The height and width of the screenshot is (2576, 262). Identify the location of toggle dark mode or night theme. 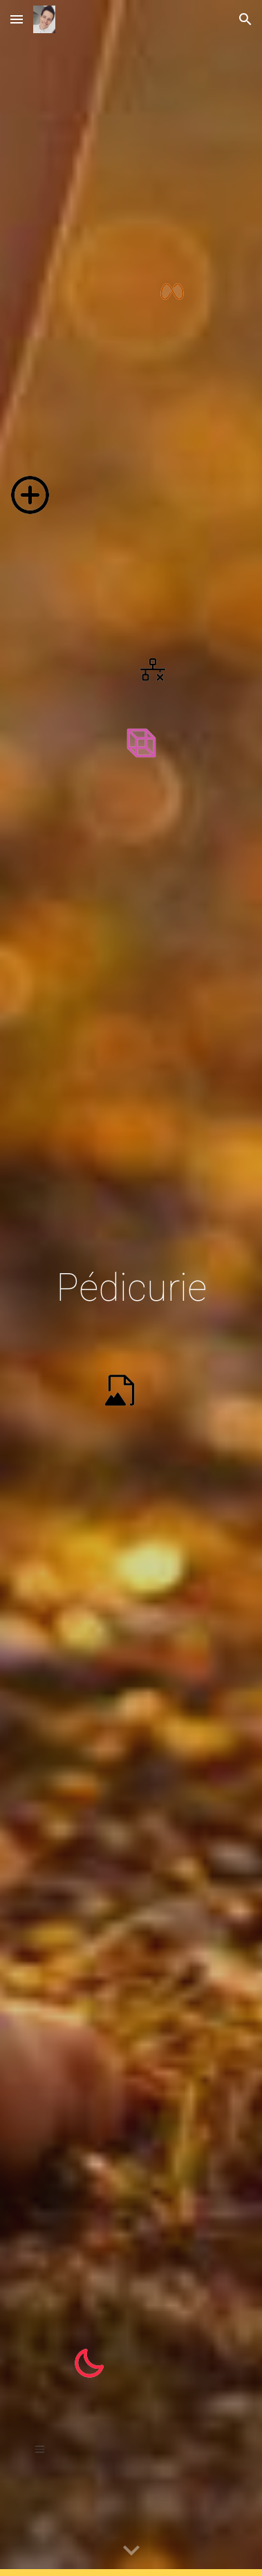
(88, 2364).